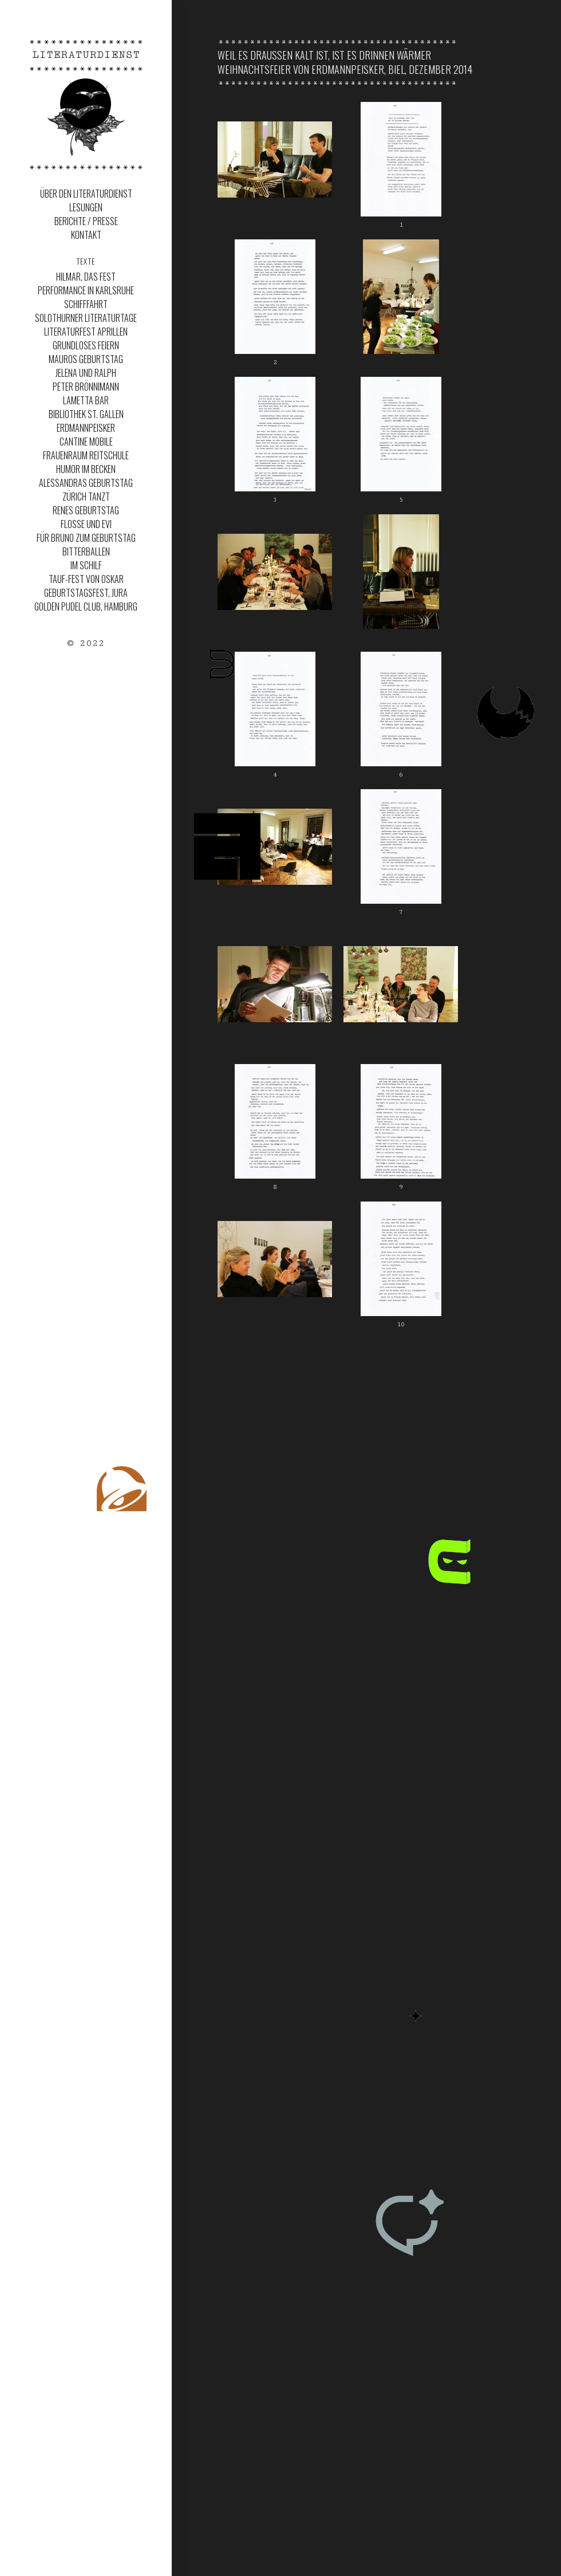 This screenshot has width=561, height=2576. Describe the element at coordinates (222, 664) in the screenshot. I see `bluesound brand logo` at that location.